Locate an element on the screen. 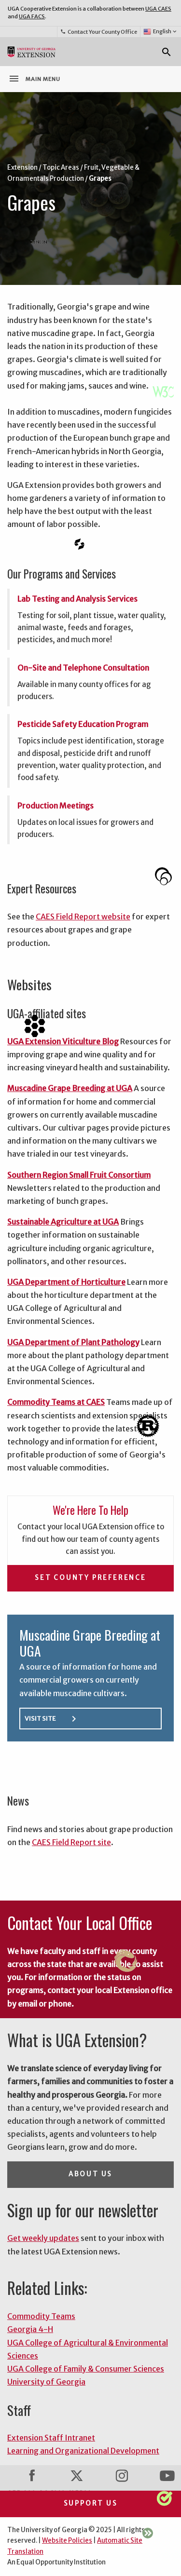 Image resolution: width=181 pixels, height=2576 pixels. esbuild JavaScript bundler logo is located at coordinates (148, 2533).